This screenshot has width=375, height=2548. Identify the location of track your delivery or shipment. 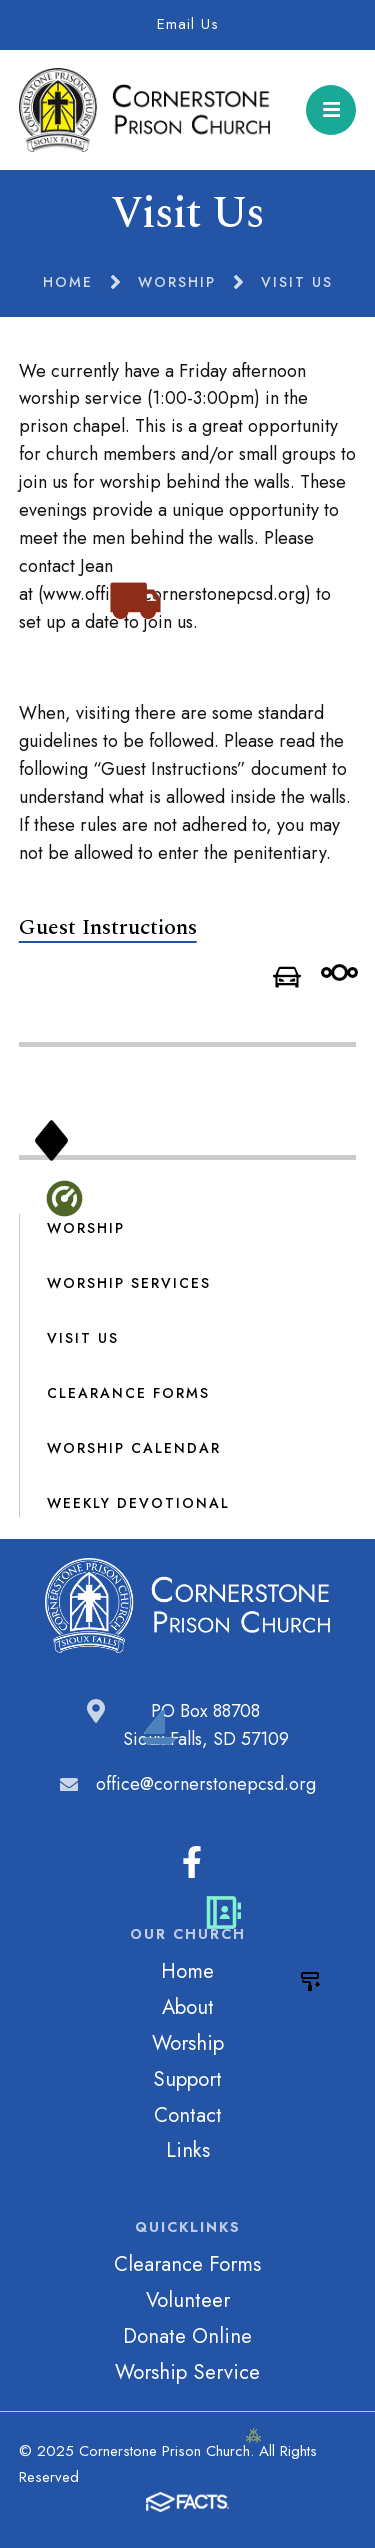
(135, 598).